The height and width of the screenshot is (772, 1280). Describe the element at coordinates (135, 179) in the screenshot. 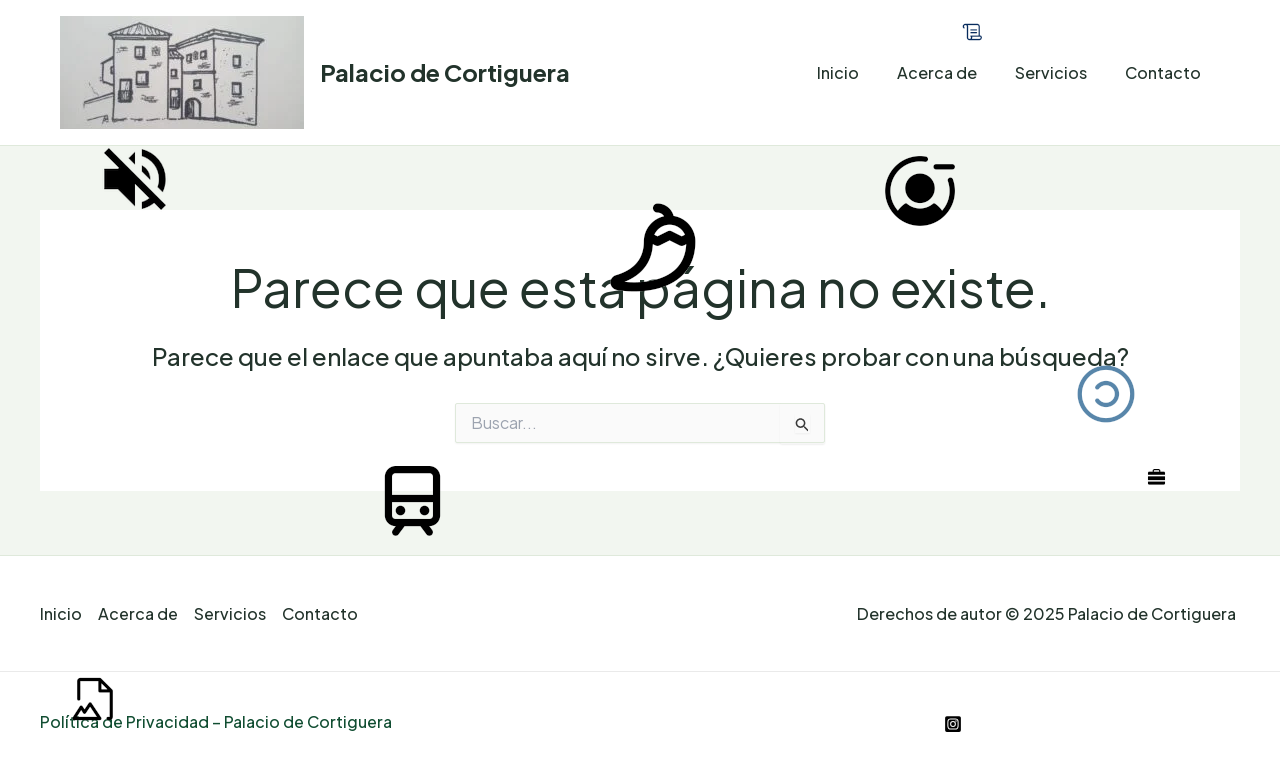

I see `mute audio or sound` at that location.